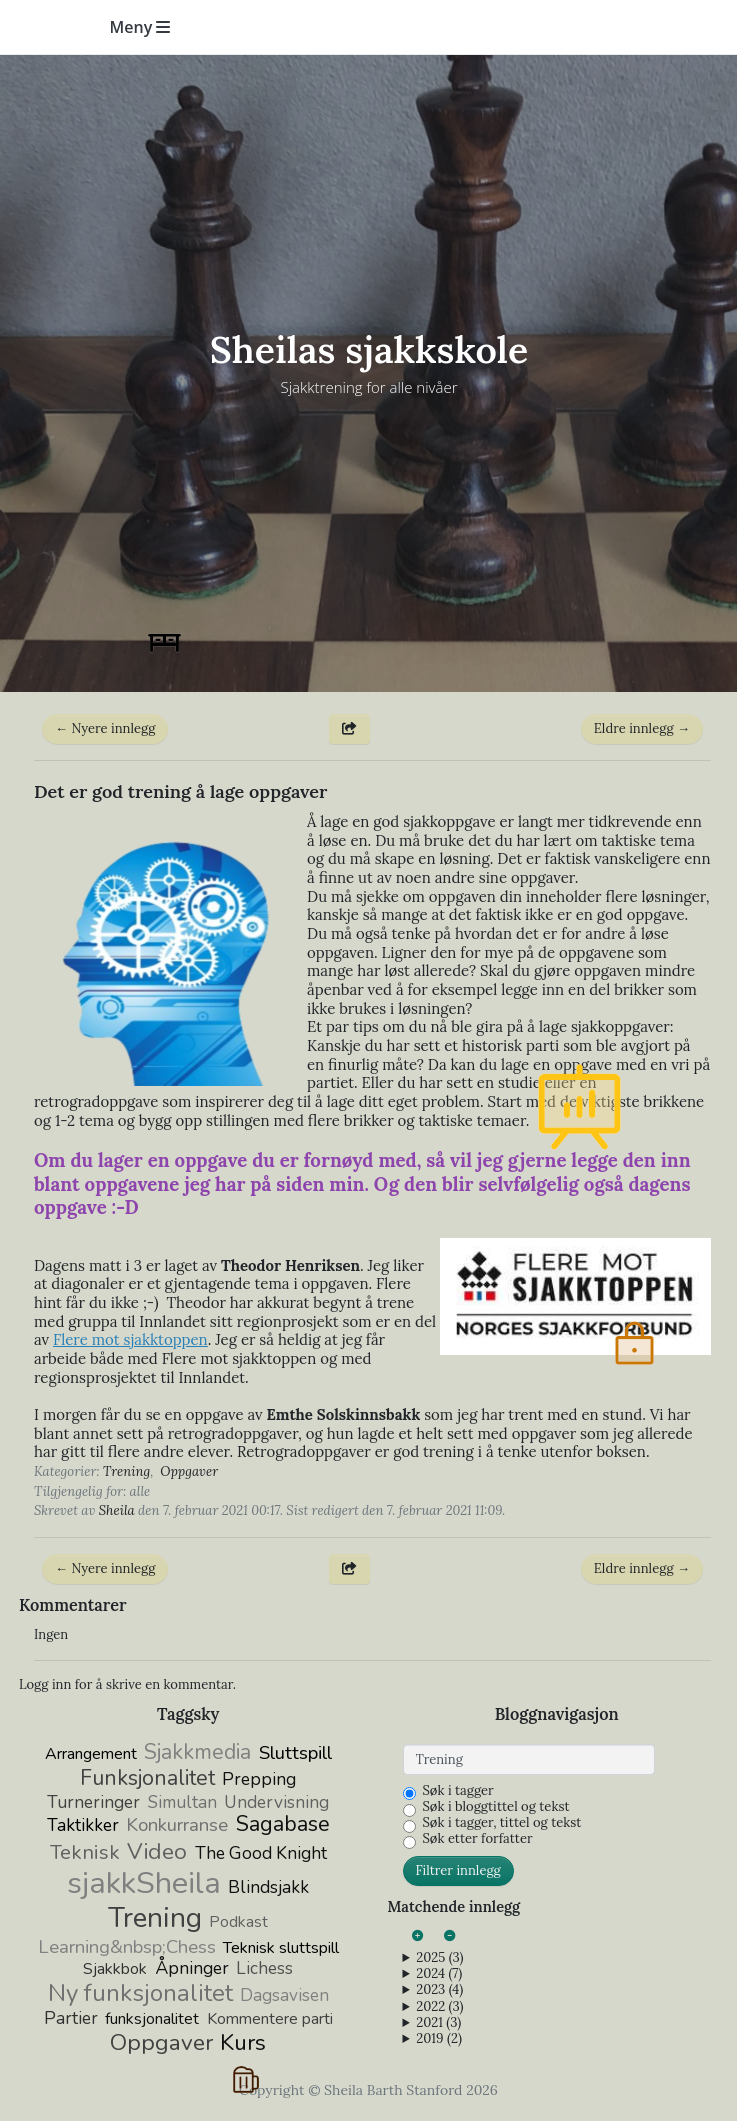 The width and height of the screenshot is (737, 2121). Describe the element at coordinates (634, 1345) in the screenshot. I see `lock or secure this item` at that location.